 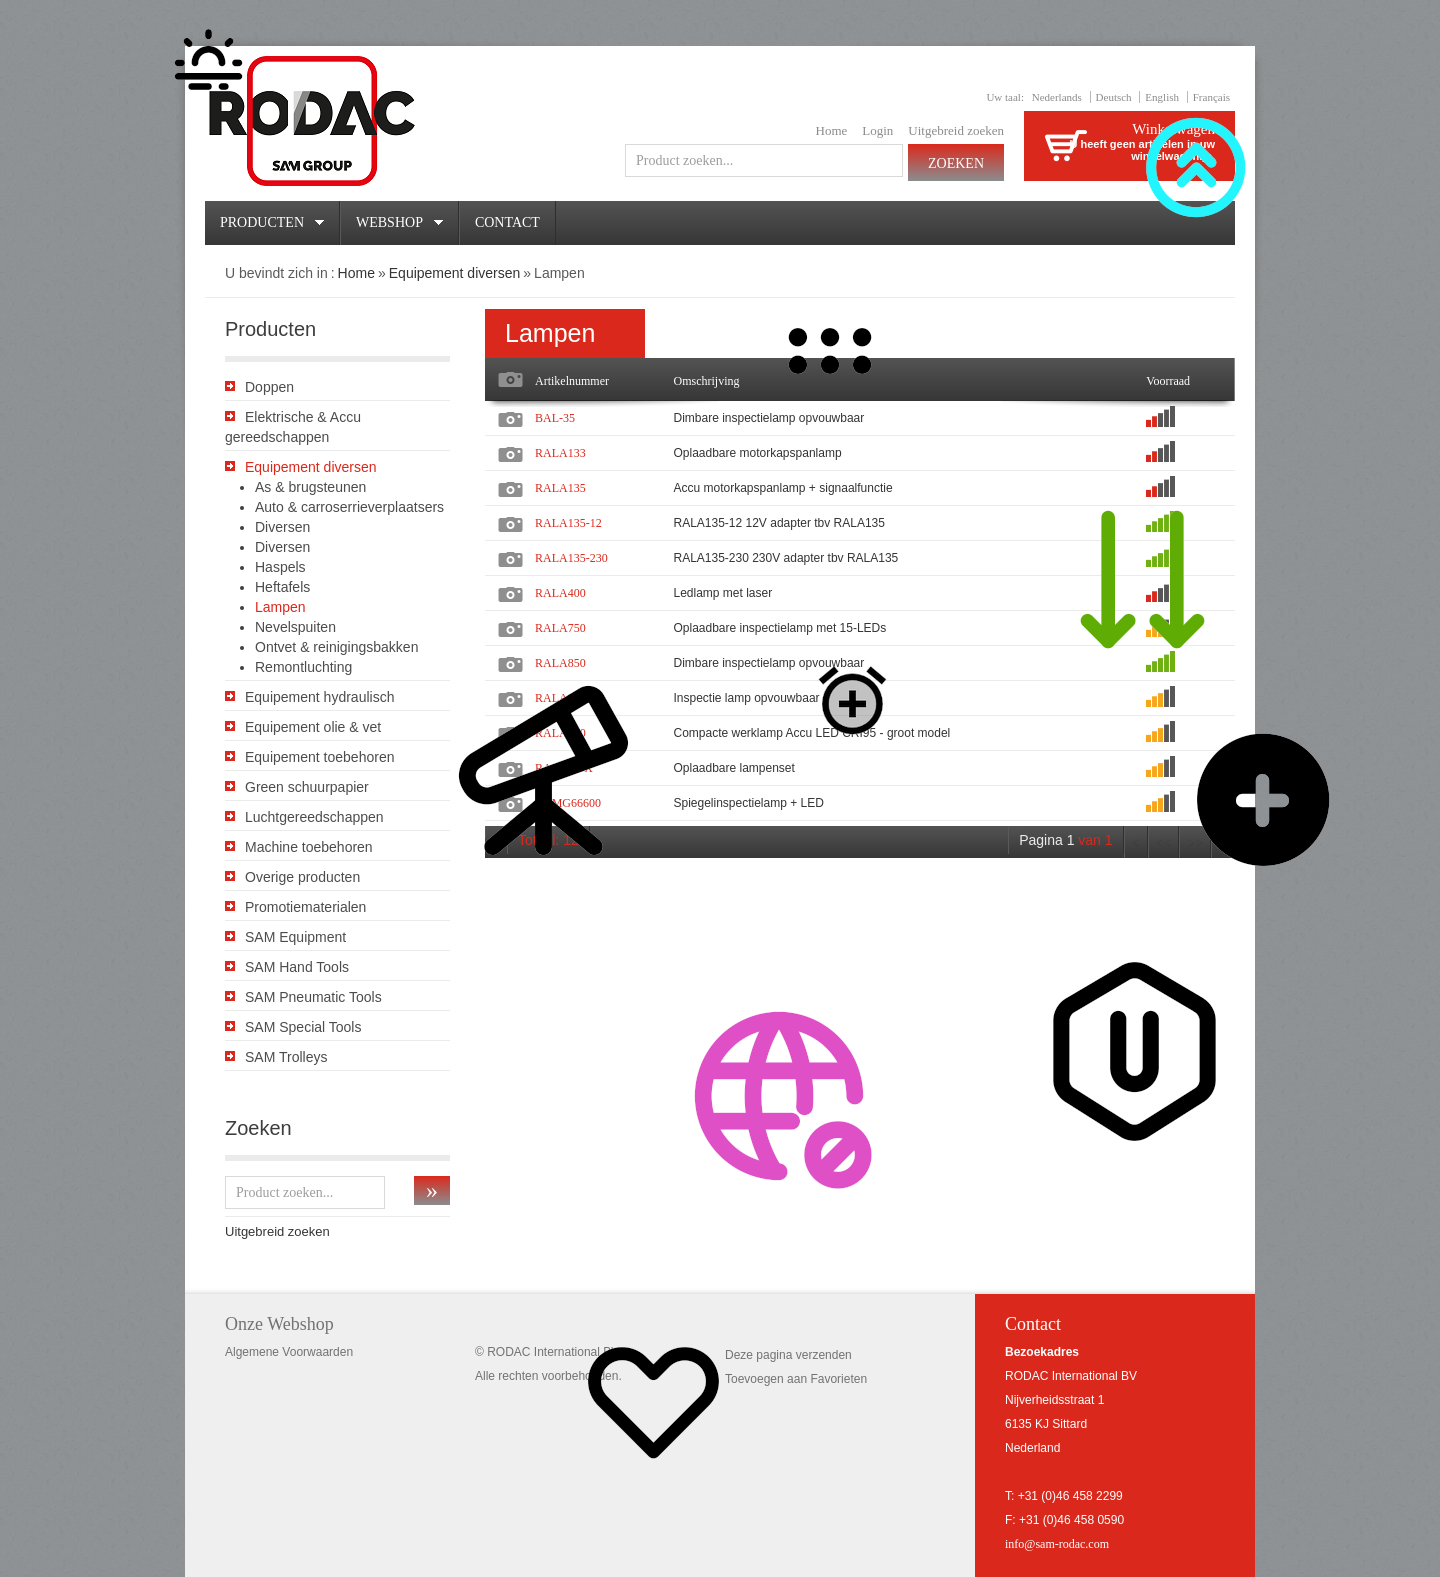 I want to click on add a new item, so click(x=1262, y=800).